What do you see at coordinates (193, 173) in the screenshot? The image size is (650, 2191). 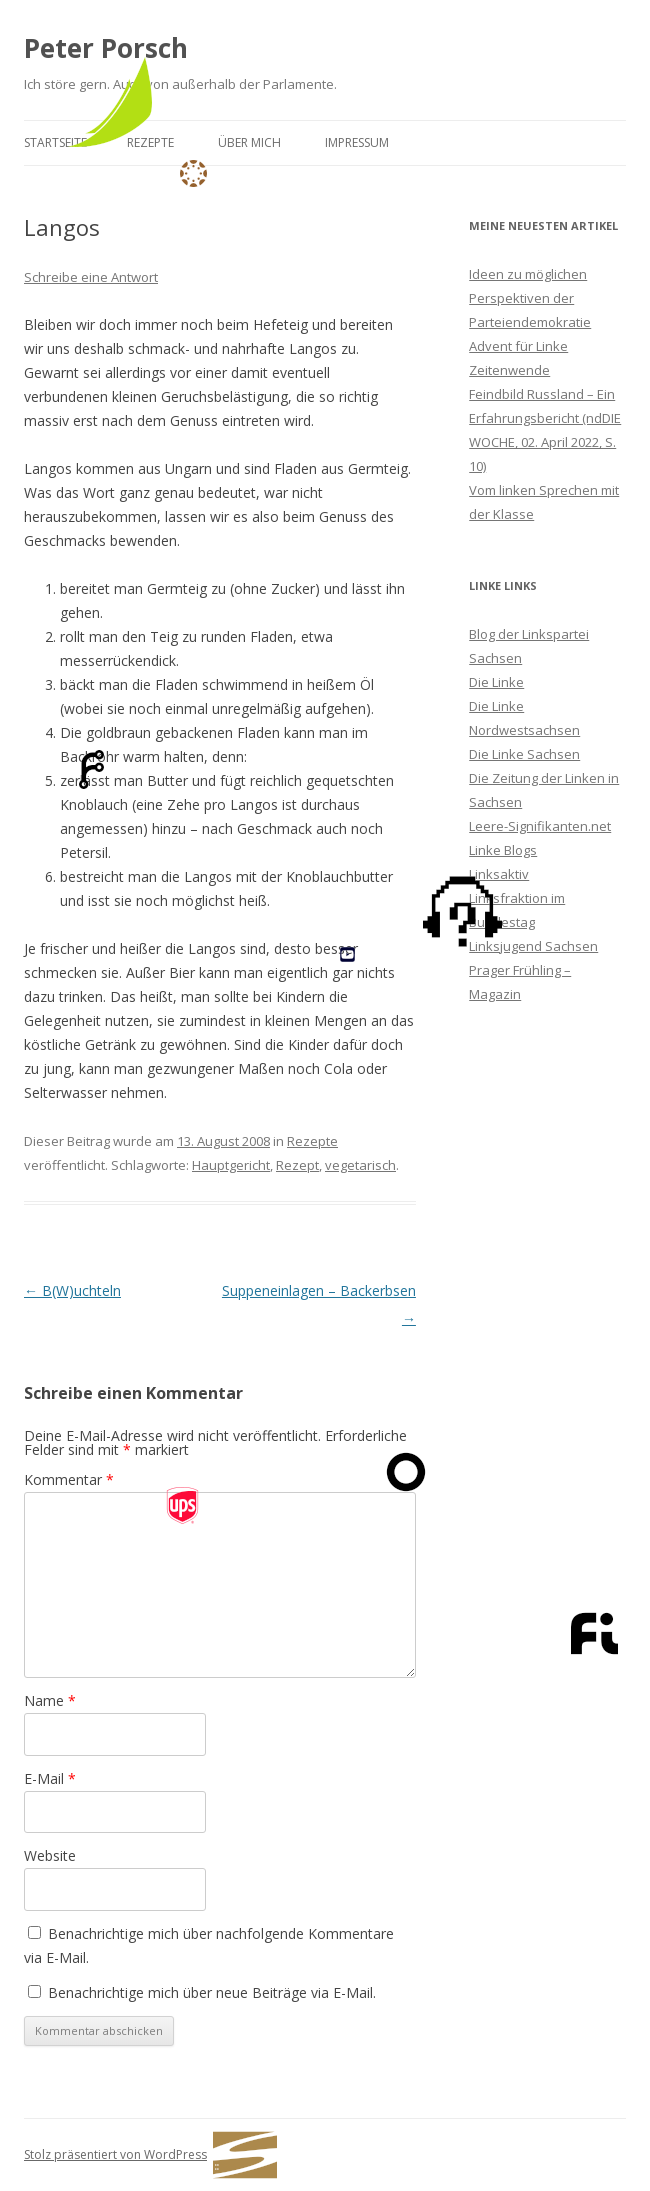 I see `open canvas learning management system` at bounding box center [193, 173].